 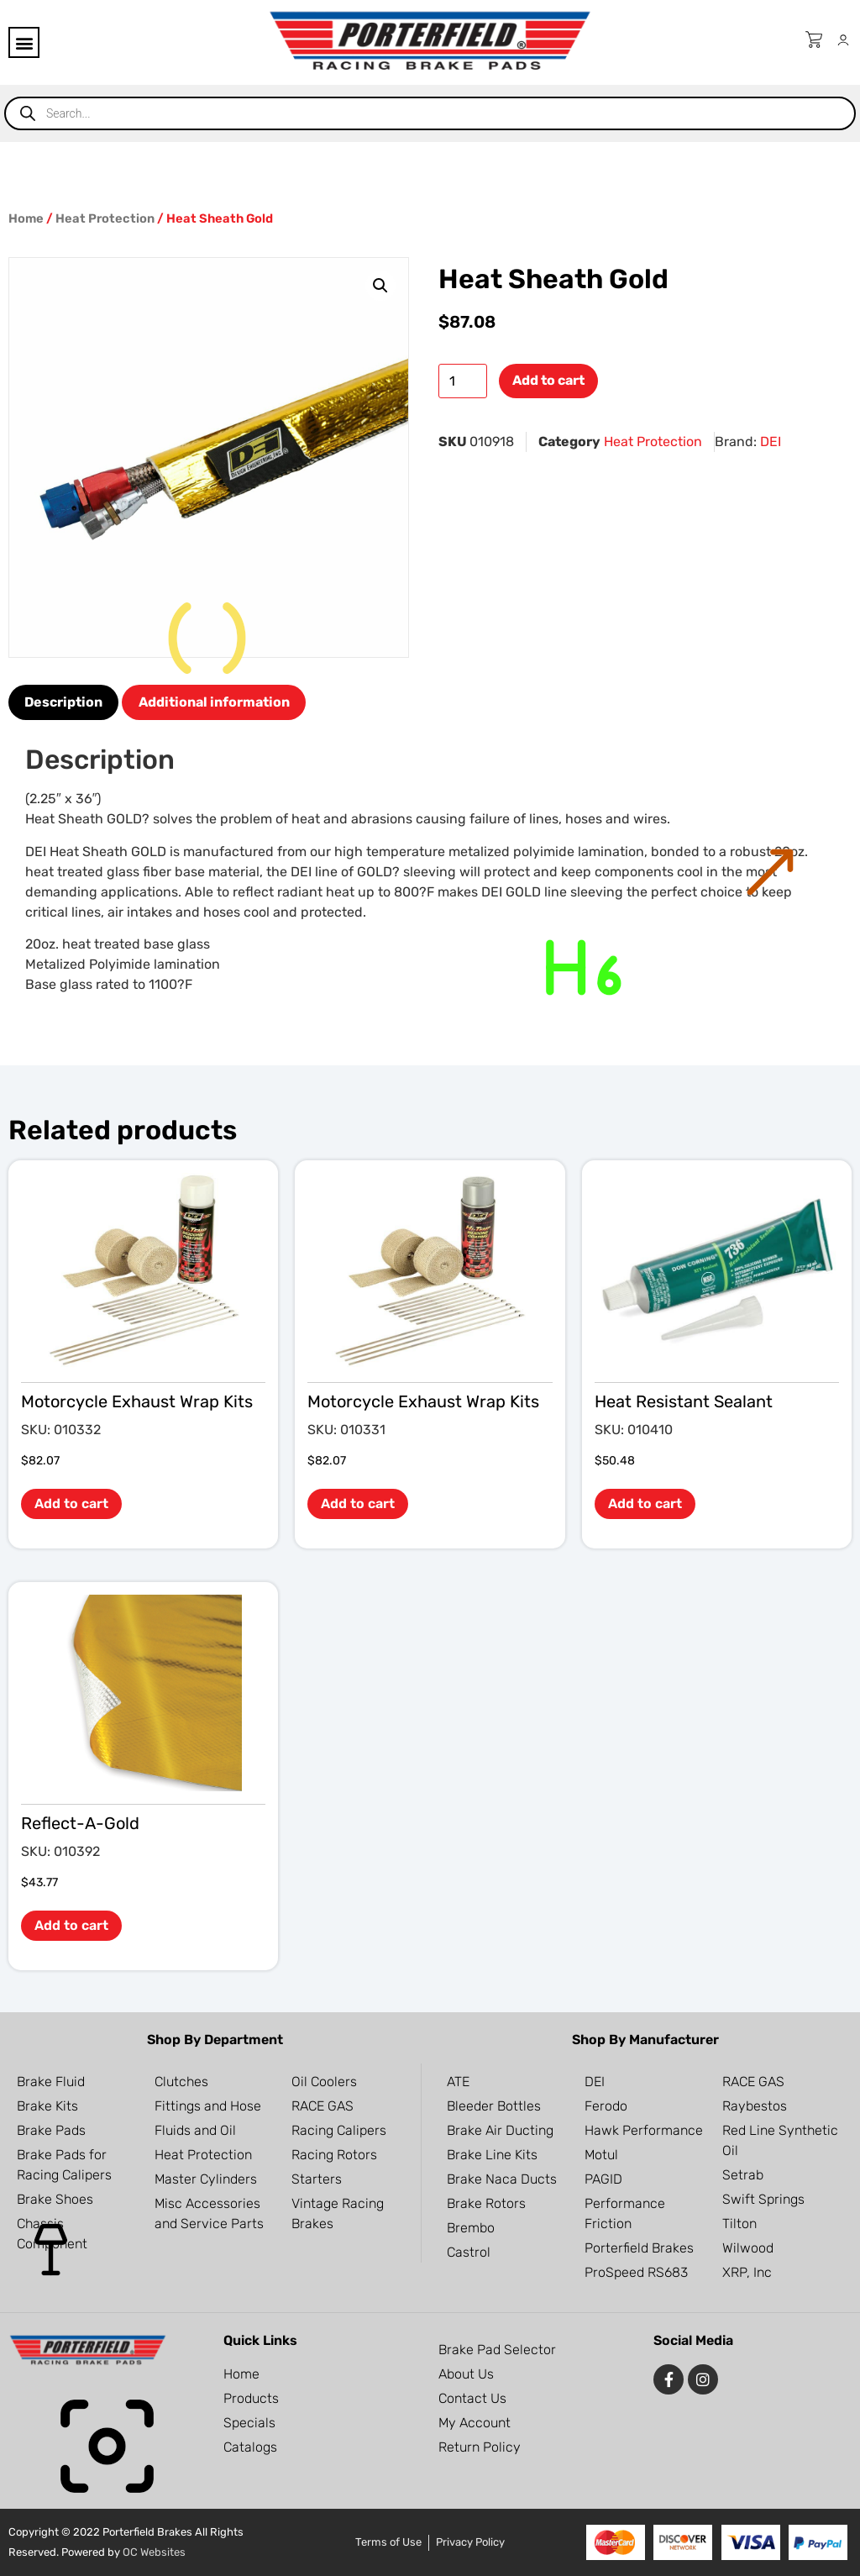 What do you see at coordinates (770, 872) in the screenshot?
I see `move item to upper right position` at bounding box center [770, 872].